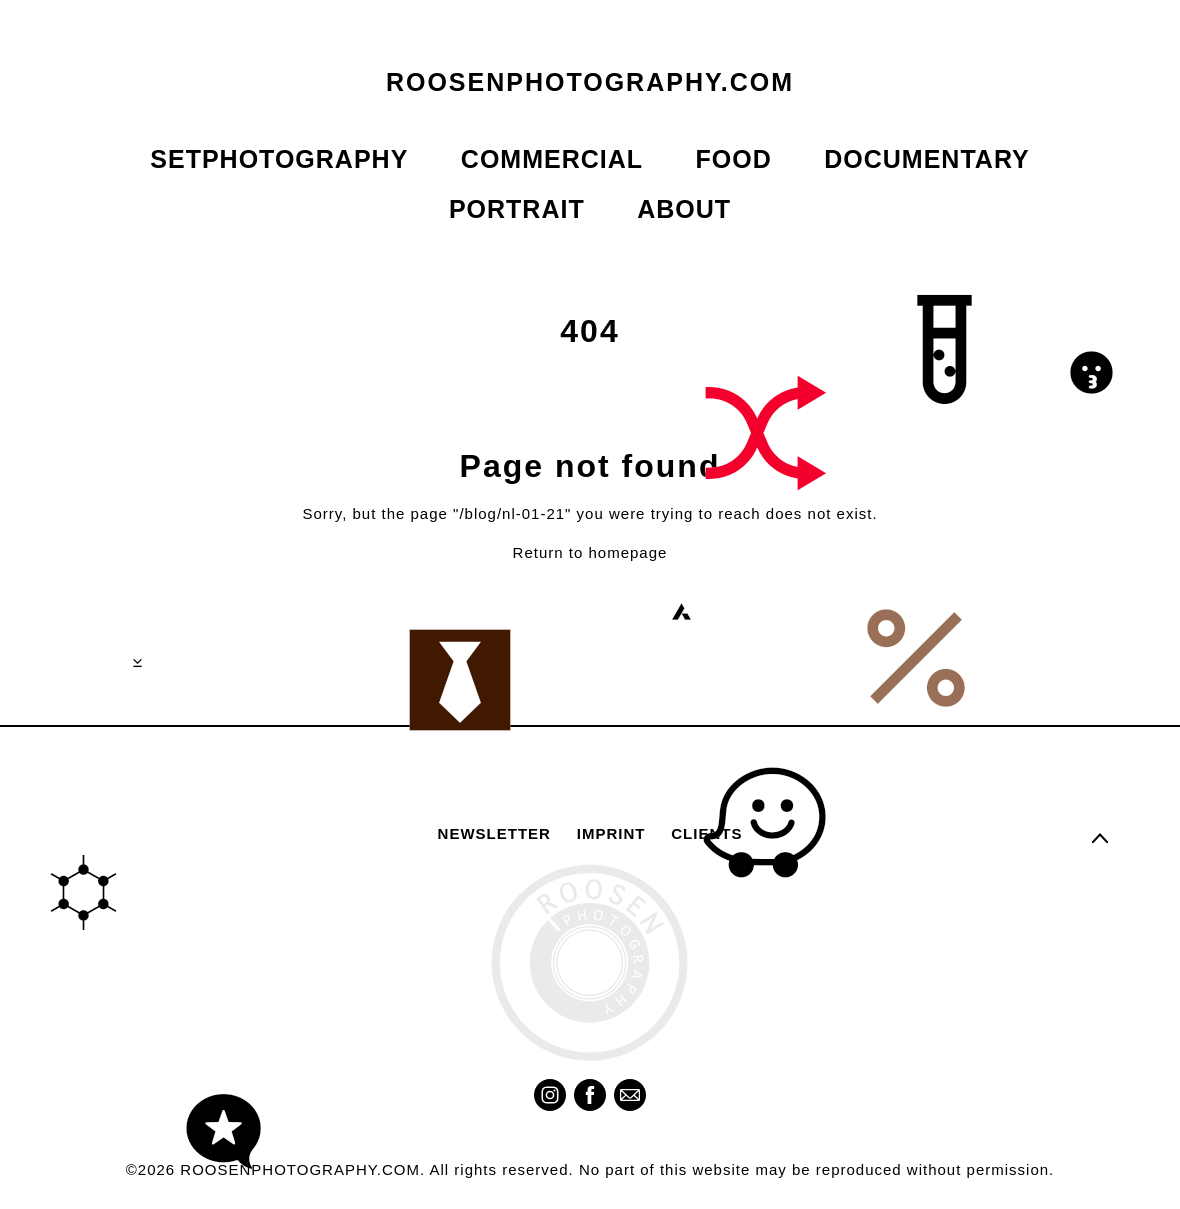  Describe the element at coordinates (1091, 372) in the screenshot. I see `send a kiss or blowing kiss emoji reaction` at that location.